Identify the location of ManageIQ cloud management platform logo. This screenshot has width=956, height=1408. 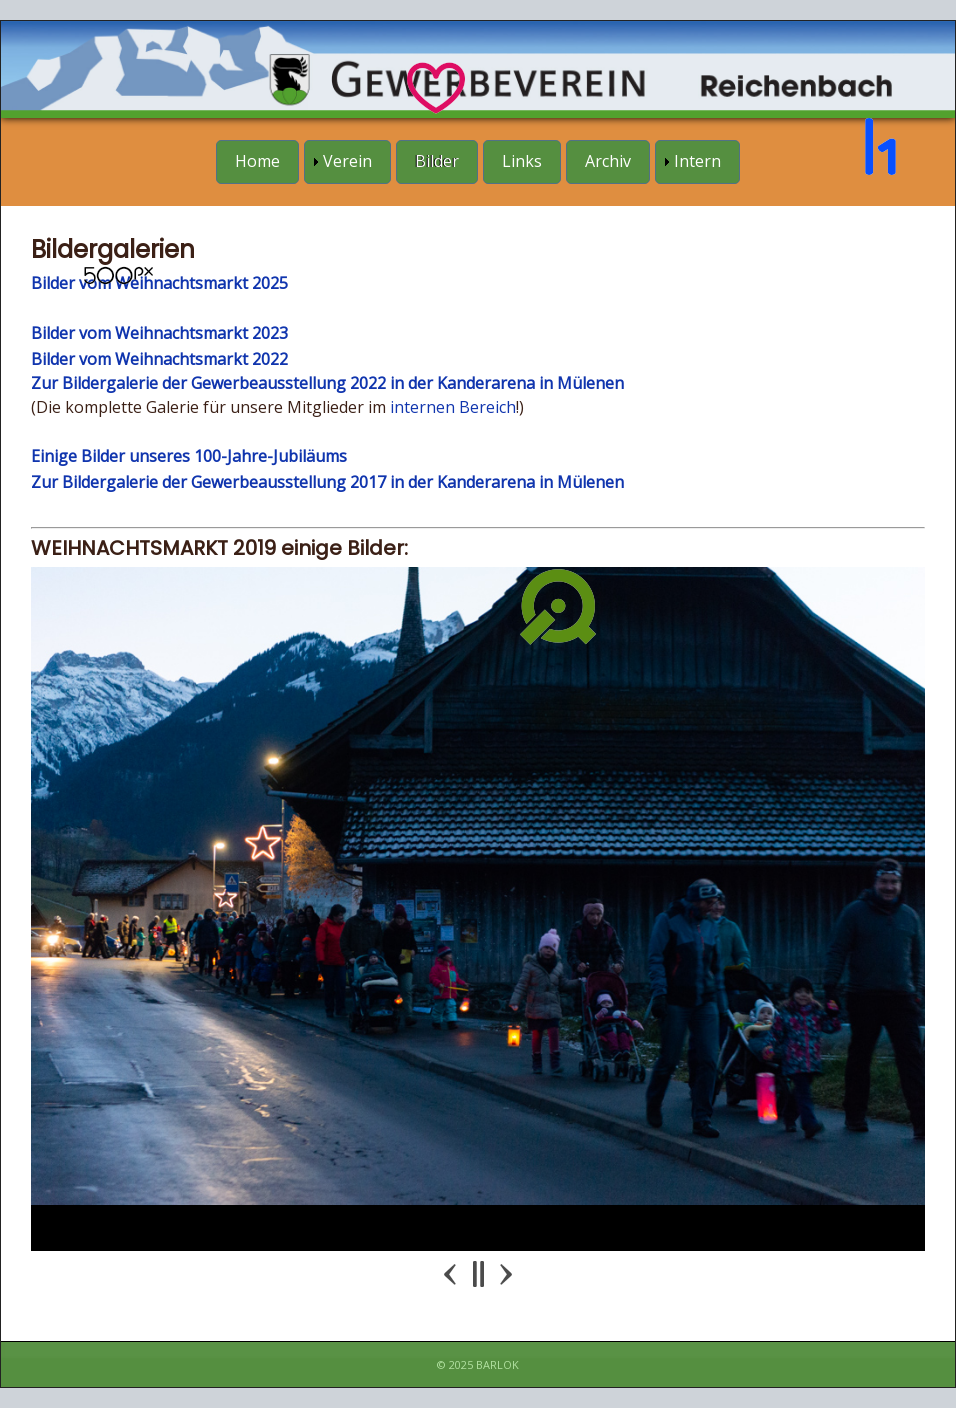
(558, 607).